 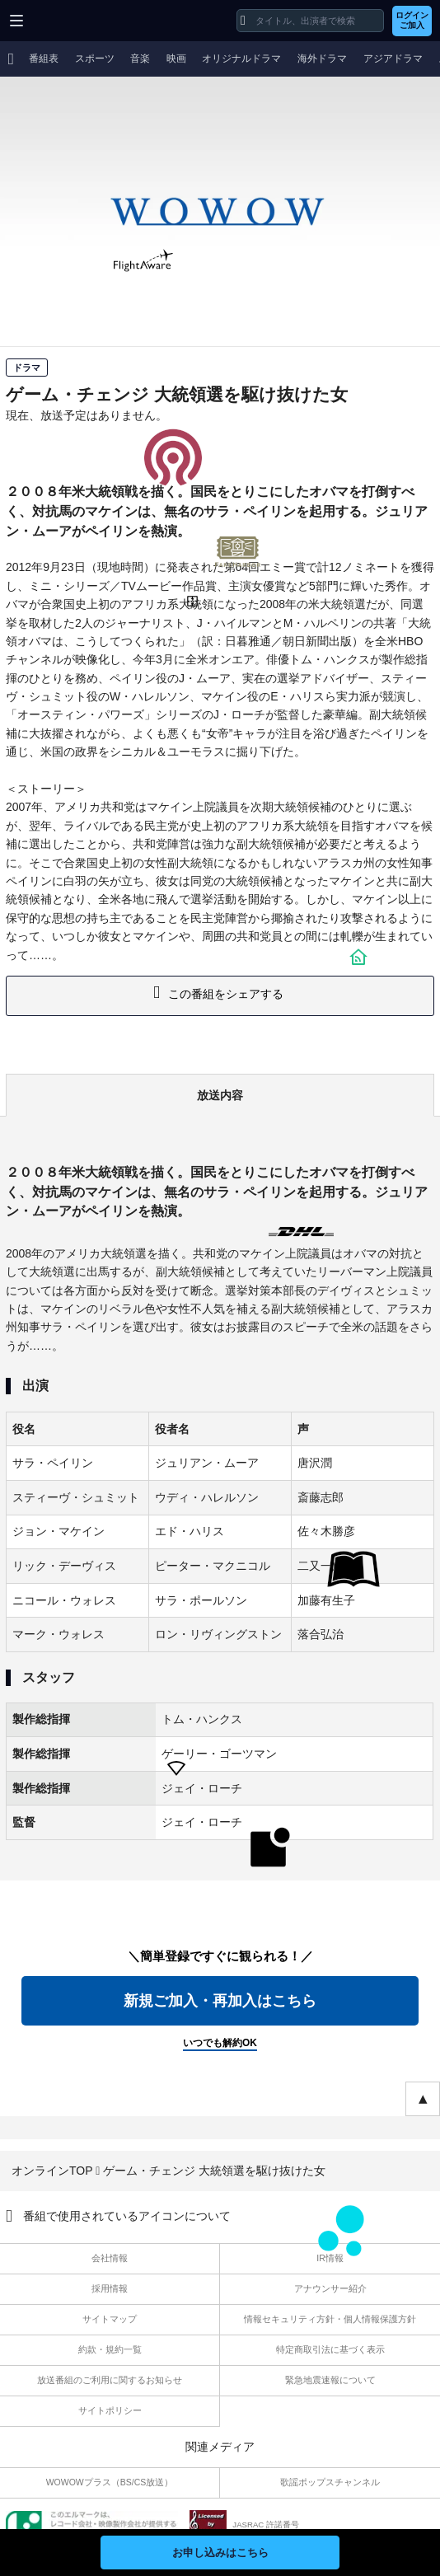 What do you see at coordinates (237, 551) in the screenshot?
I see `access FareHarbor booking services` at bounding box center [237, 551].